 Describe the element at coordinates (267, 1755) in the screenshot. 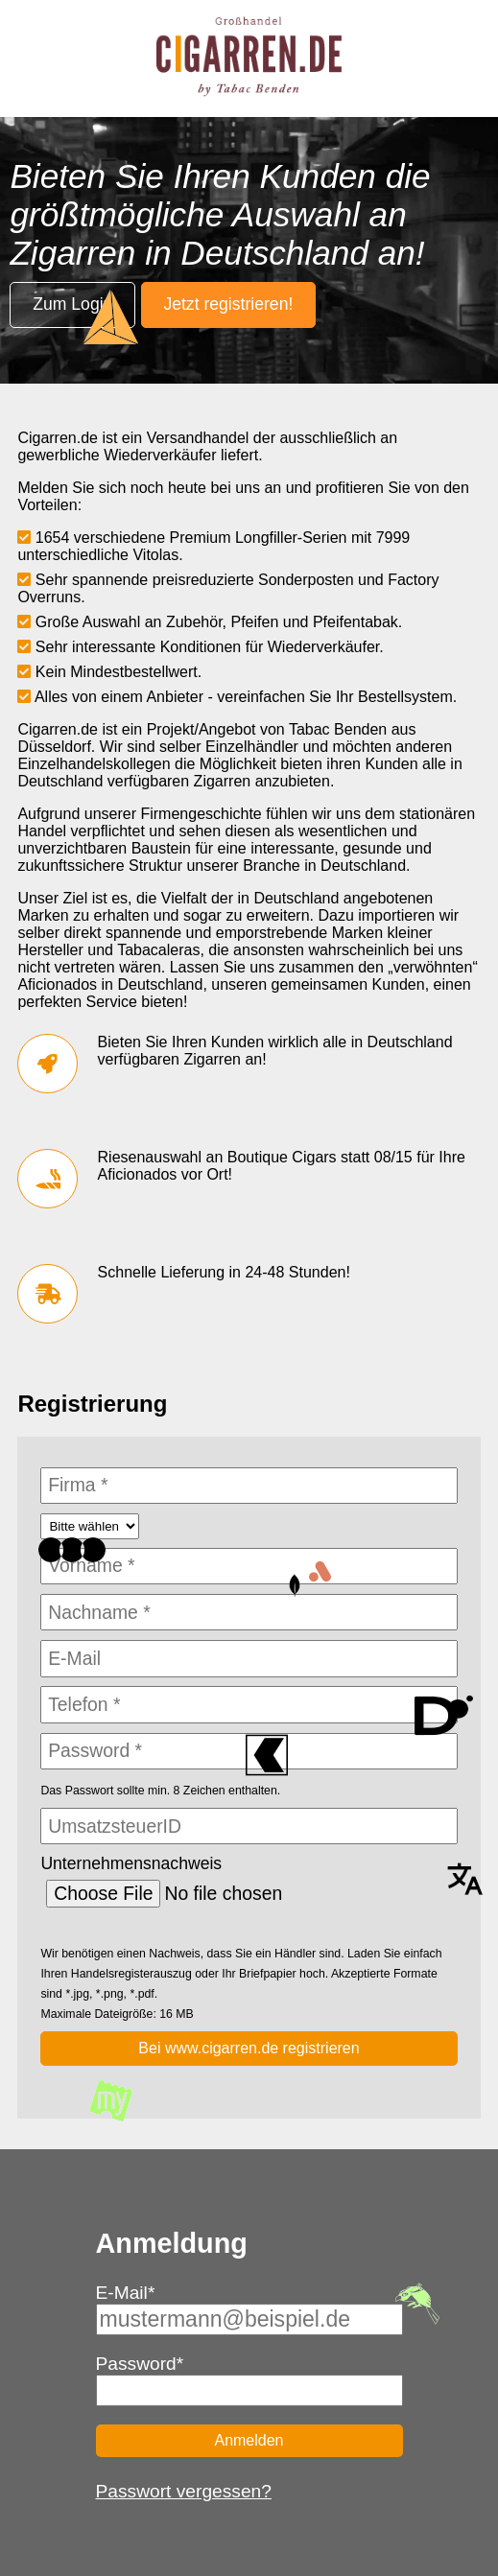

I see `thurgauer kantonalbank logo` at that location.